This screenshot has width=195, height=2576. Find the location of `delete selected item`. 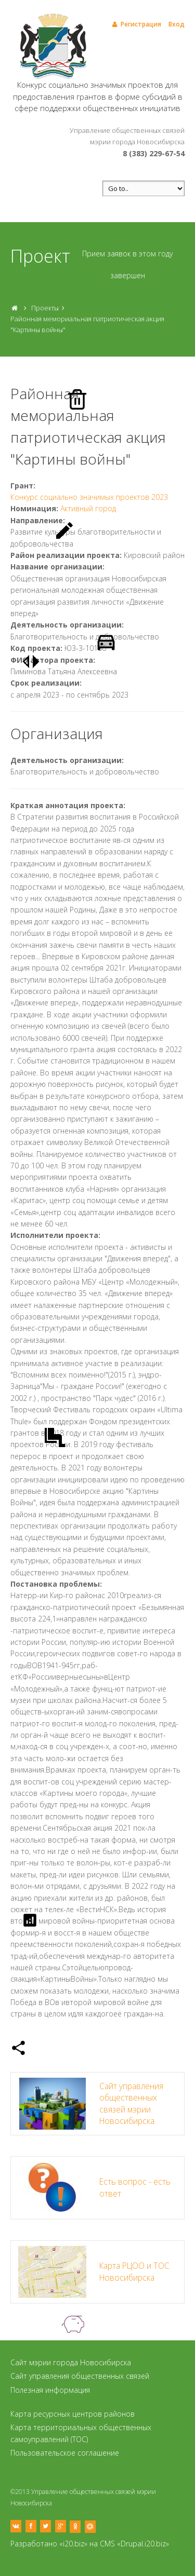

delete selected item is located at coordinates (77, 399).